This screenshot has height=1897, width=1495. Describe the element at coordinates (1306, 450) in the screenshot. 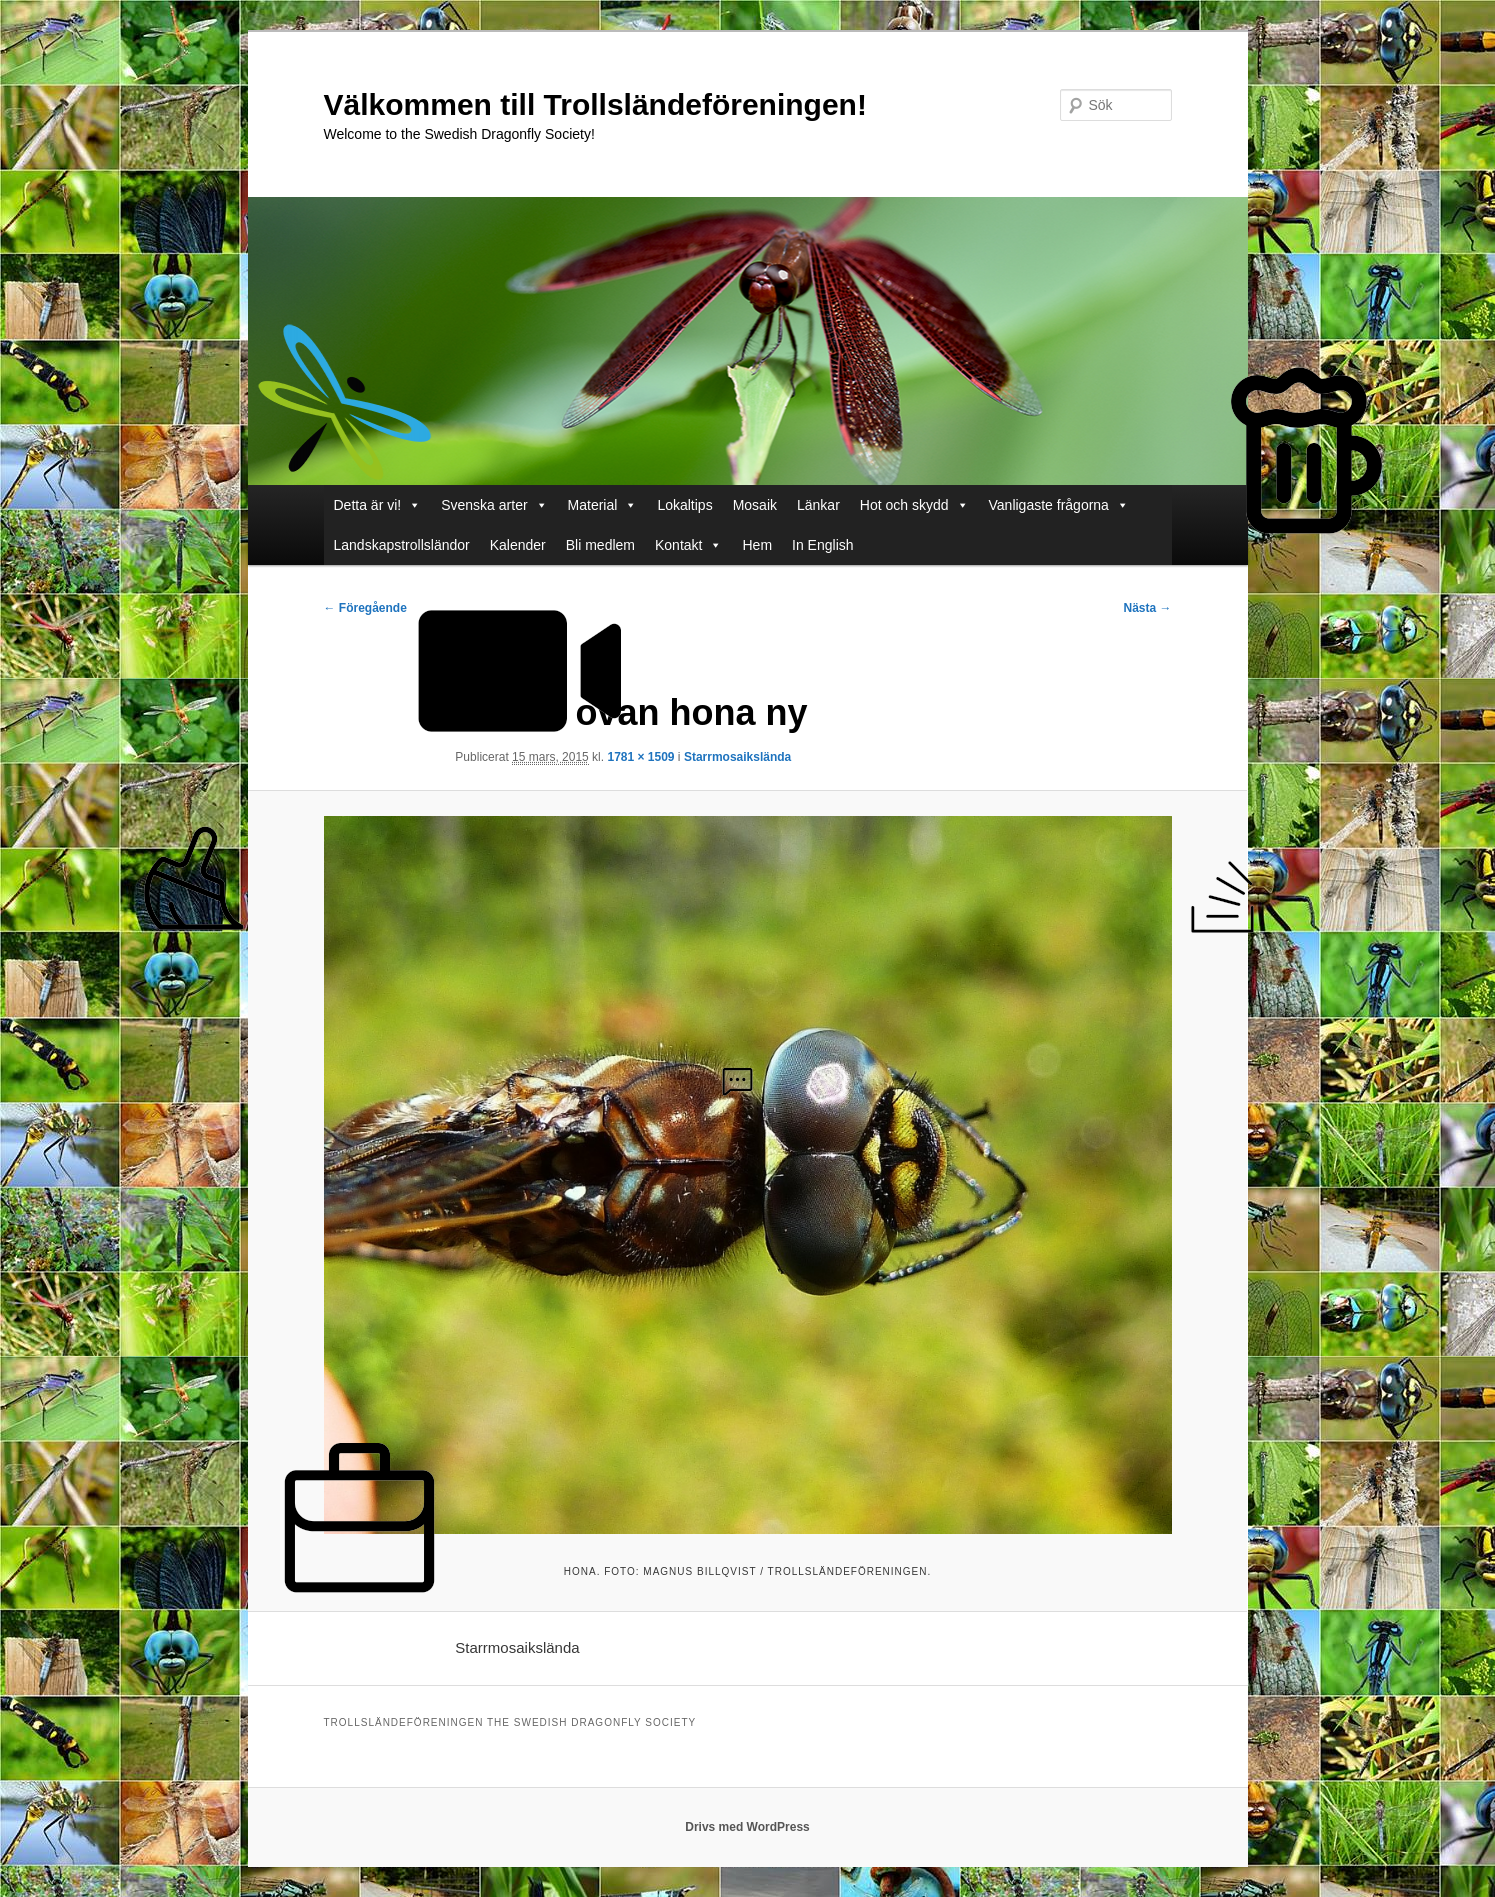

I see `browse nearby bars or breweries` at that location.